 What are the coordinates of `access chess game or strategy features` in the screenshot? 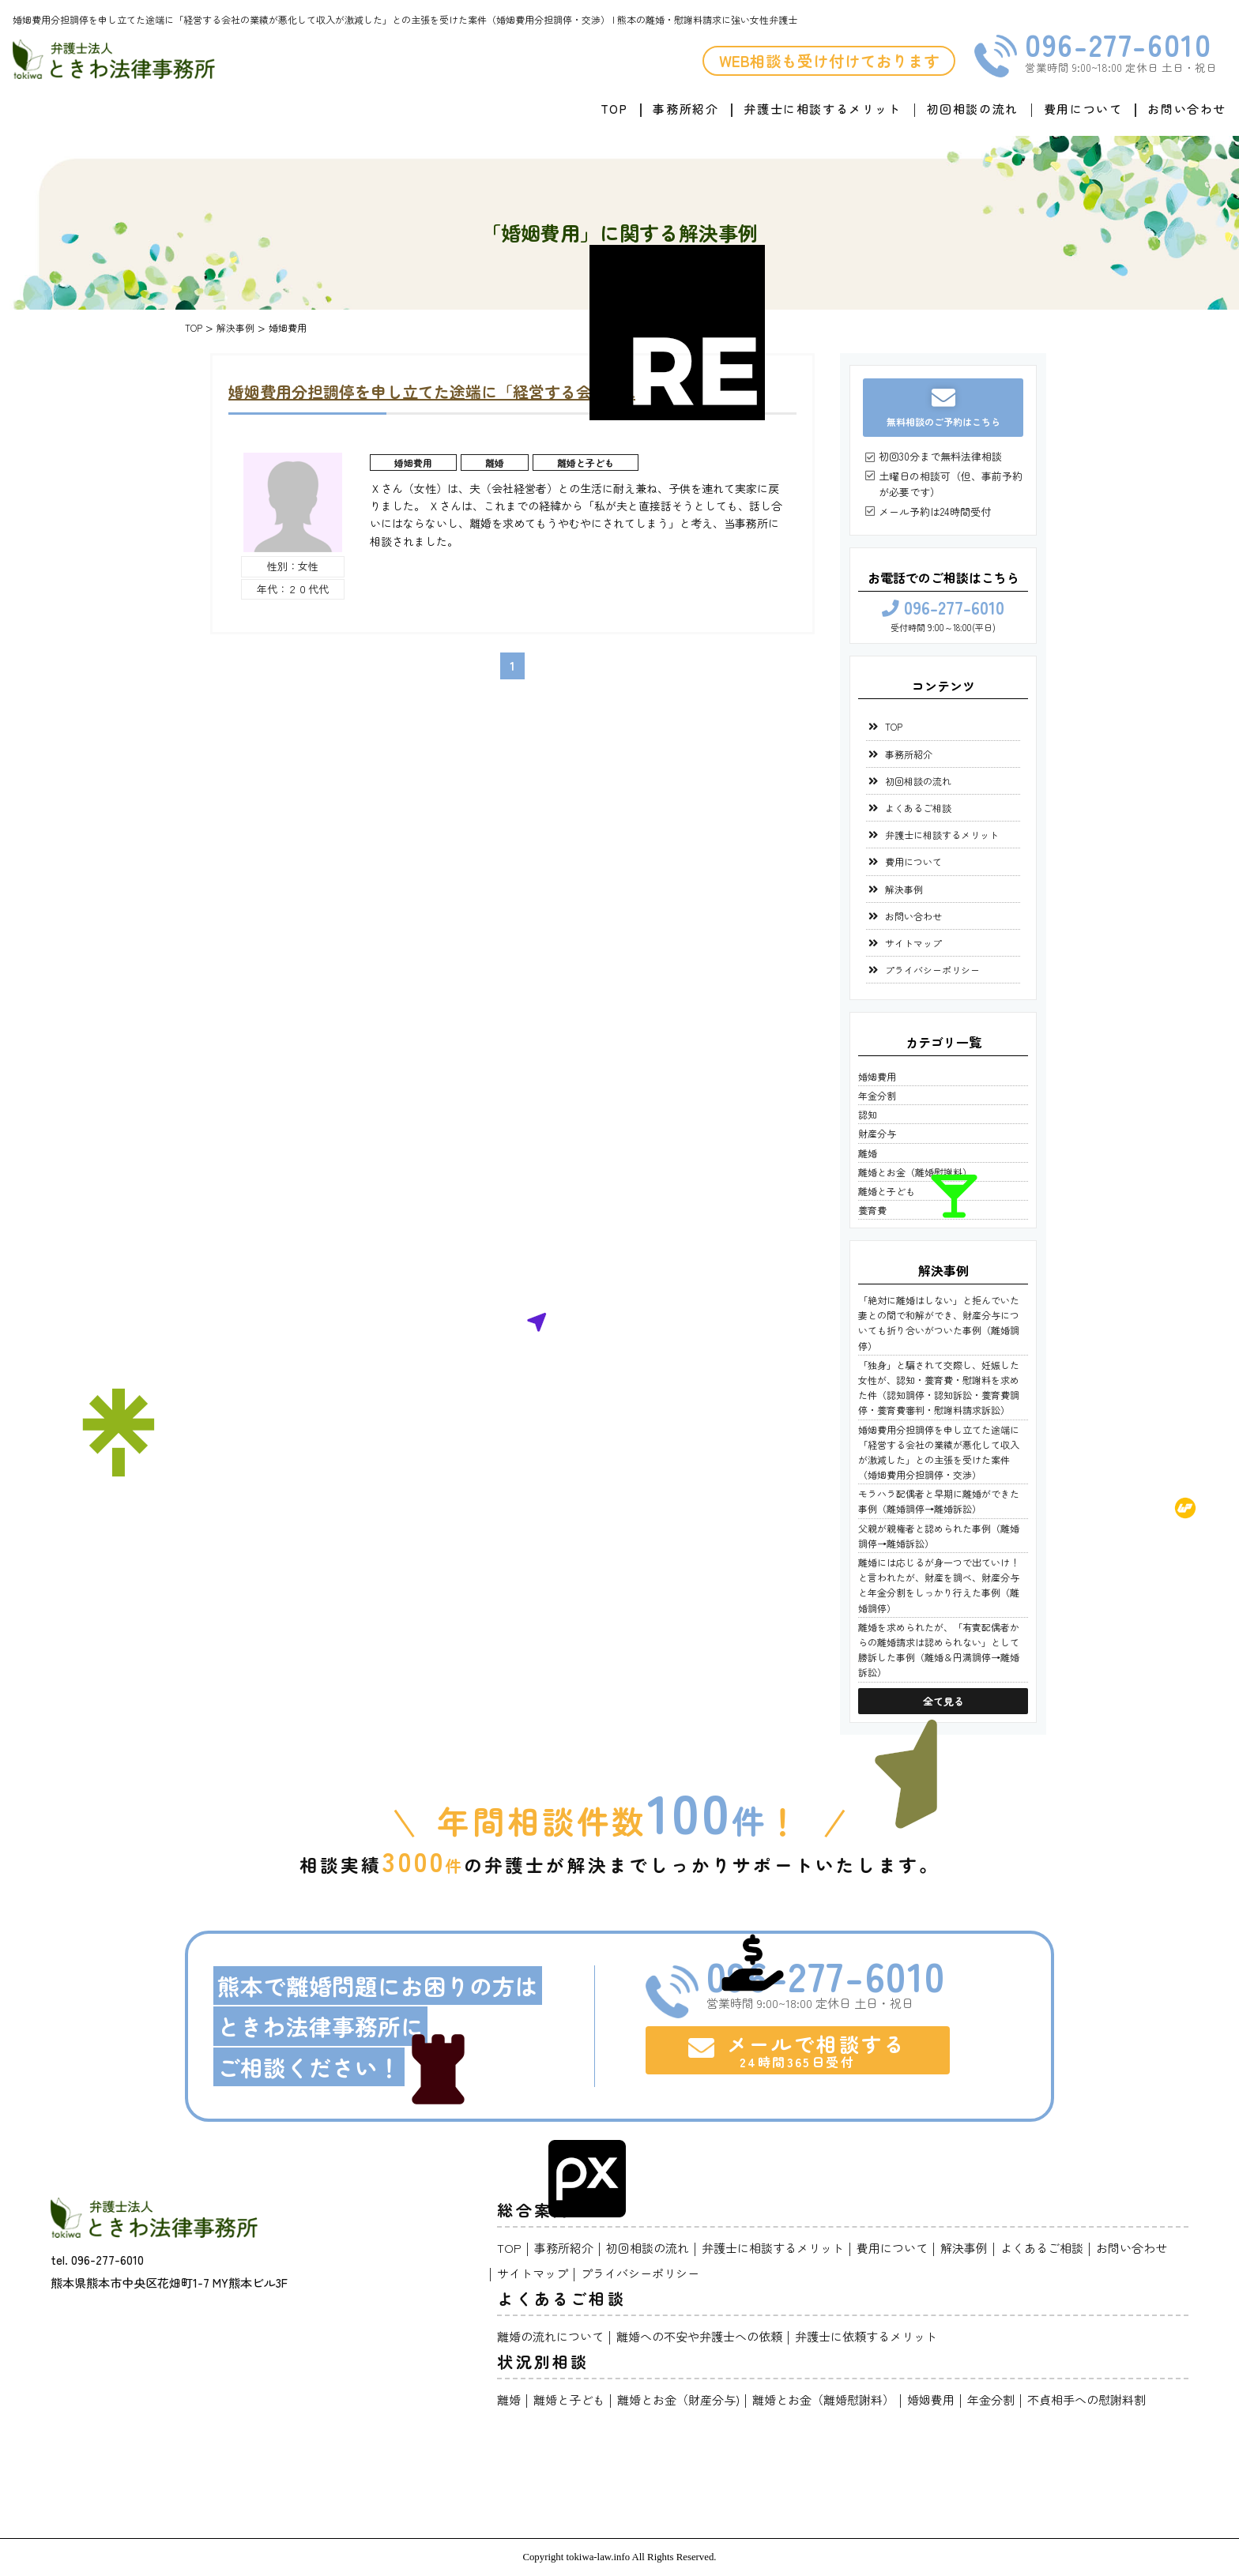 It's located at (438, 2069).